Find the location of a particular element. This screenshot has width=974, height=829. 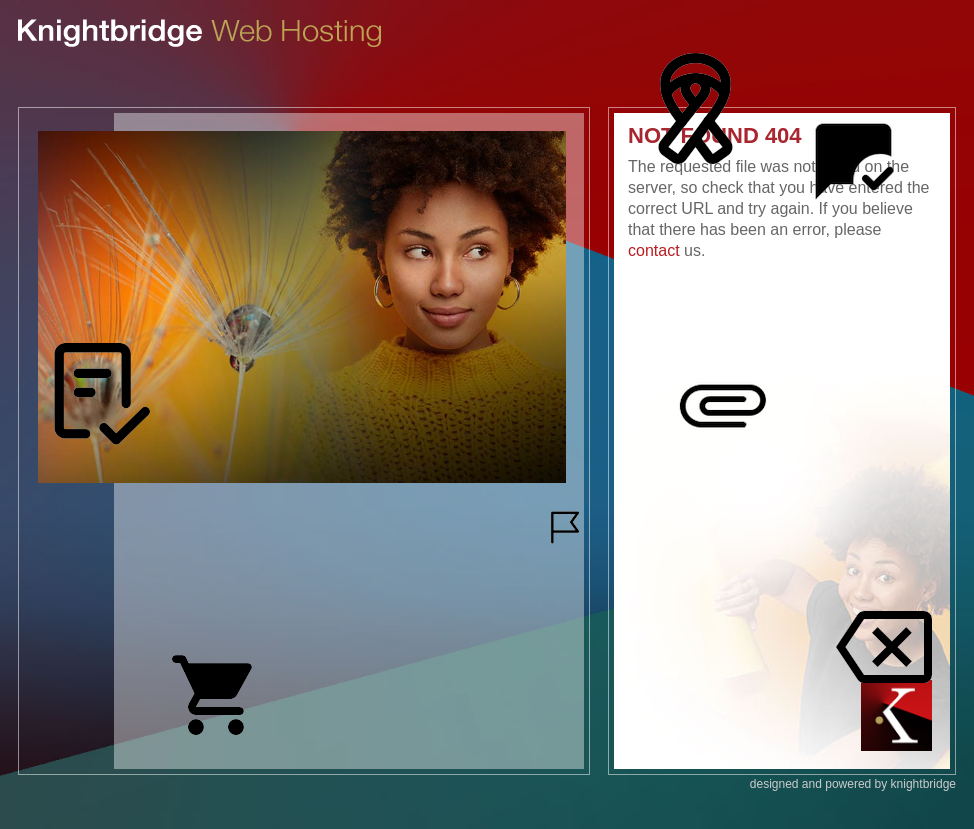

view or manage a task checklist is located at coordinates (99, 394).